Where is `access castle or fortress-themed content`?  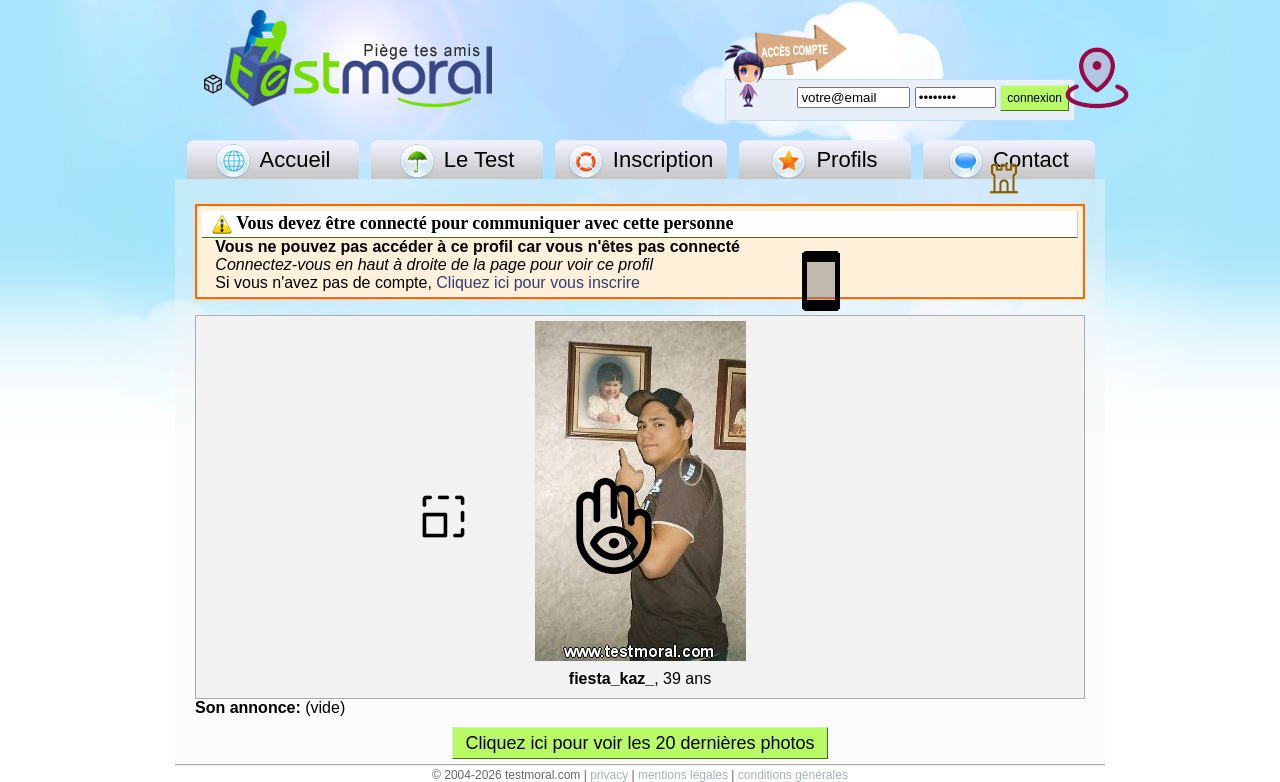 access castle or fortress-themed content is located at coordinates (1004, 178).